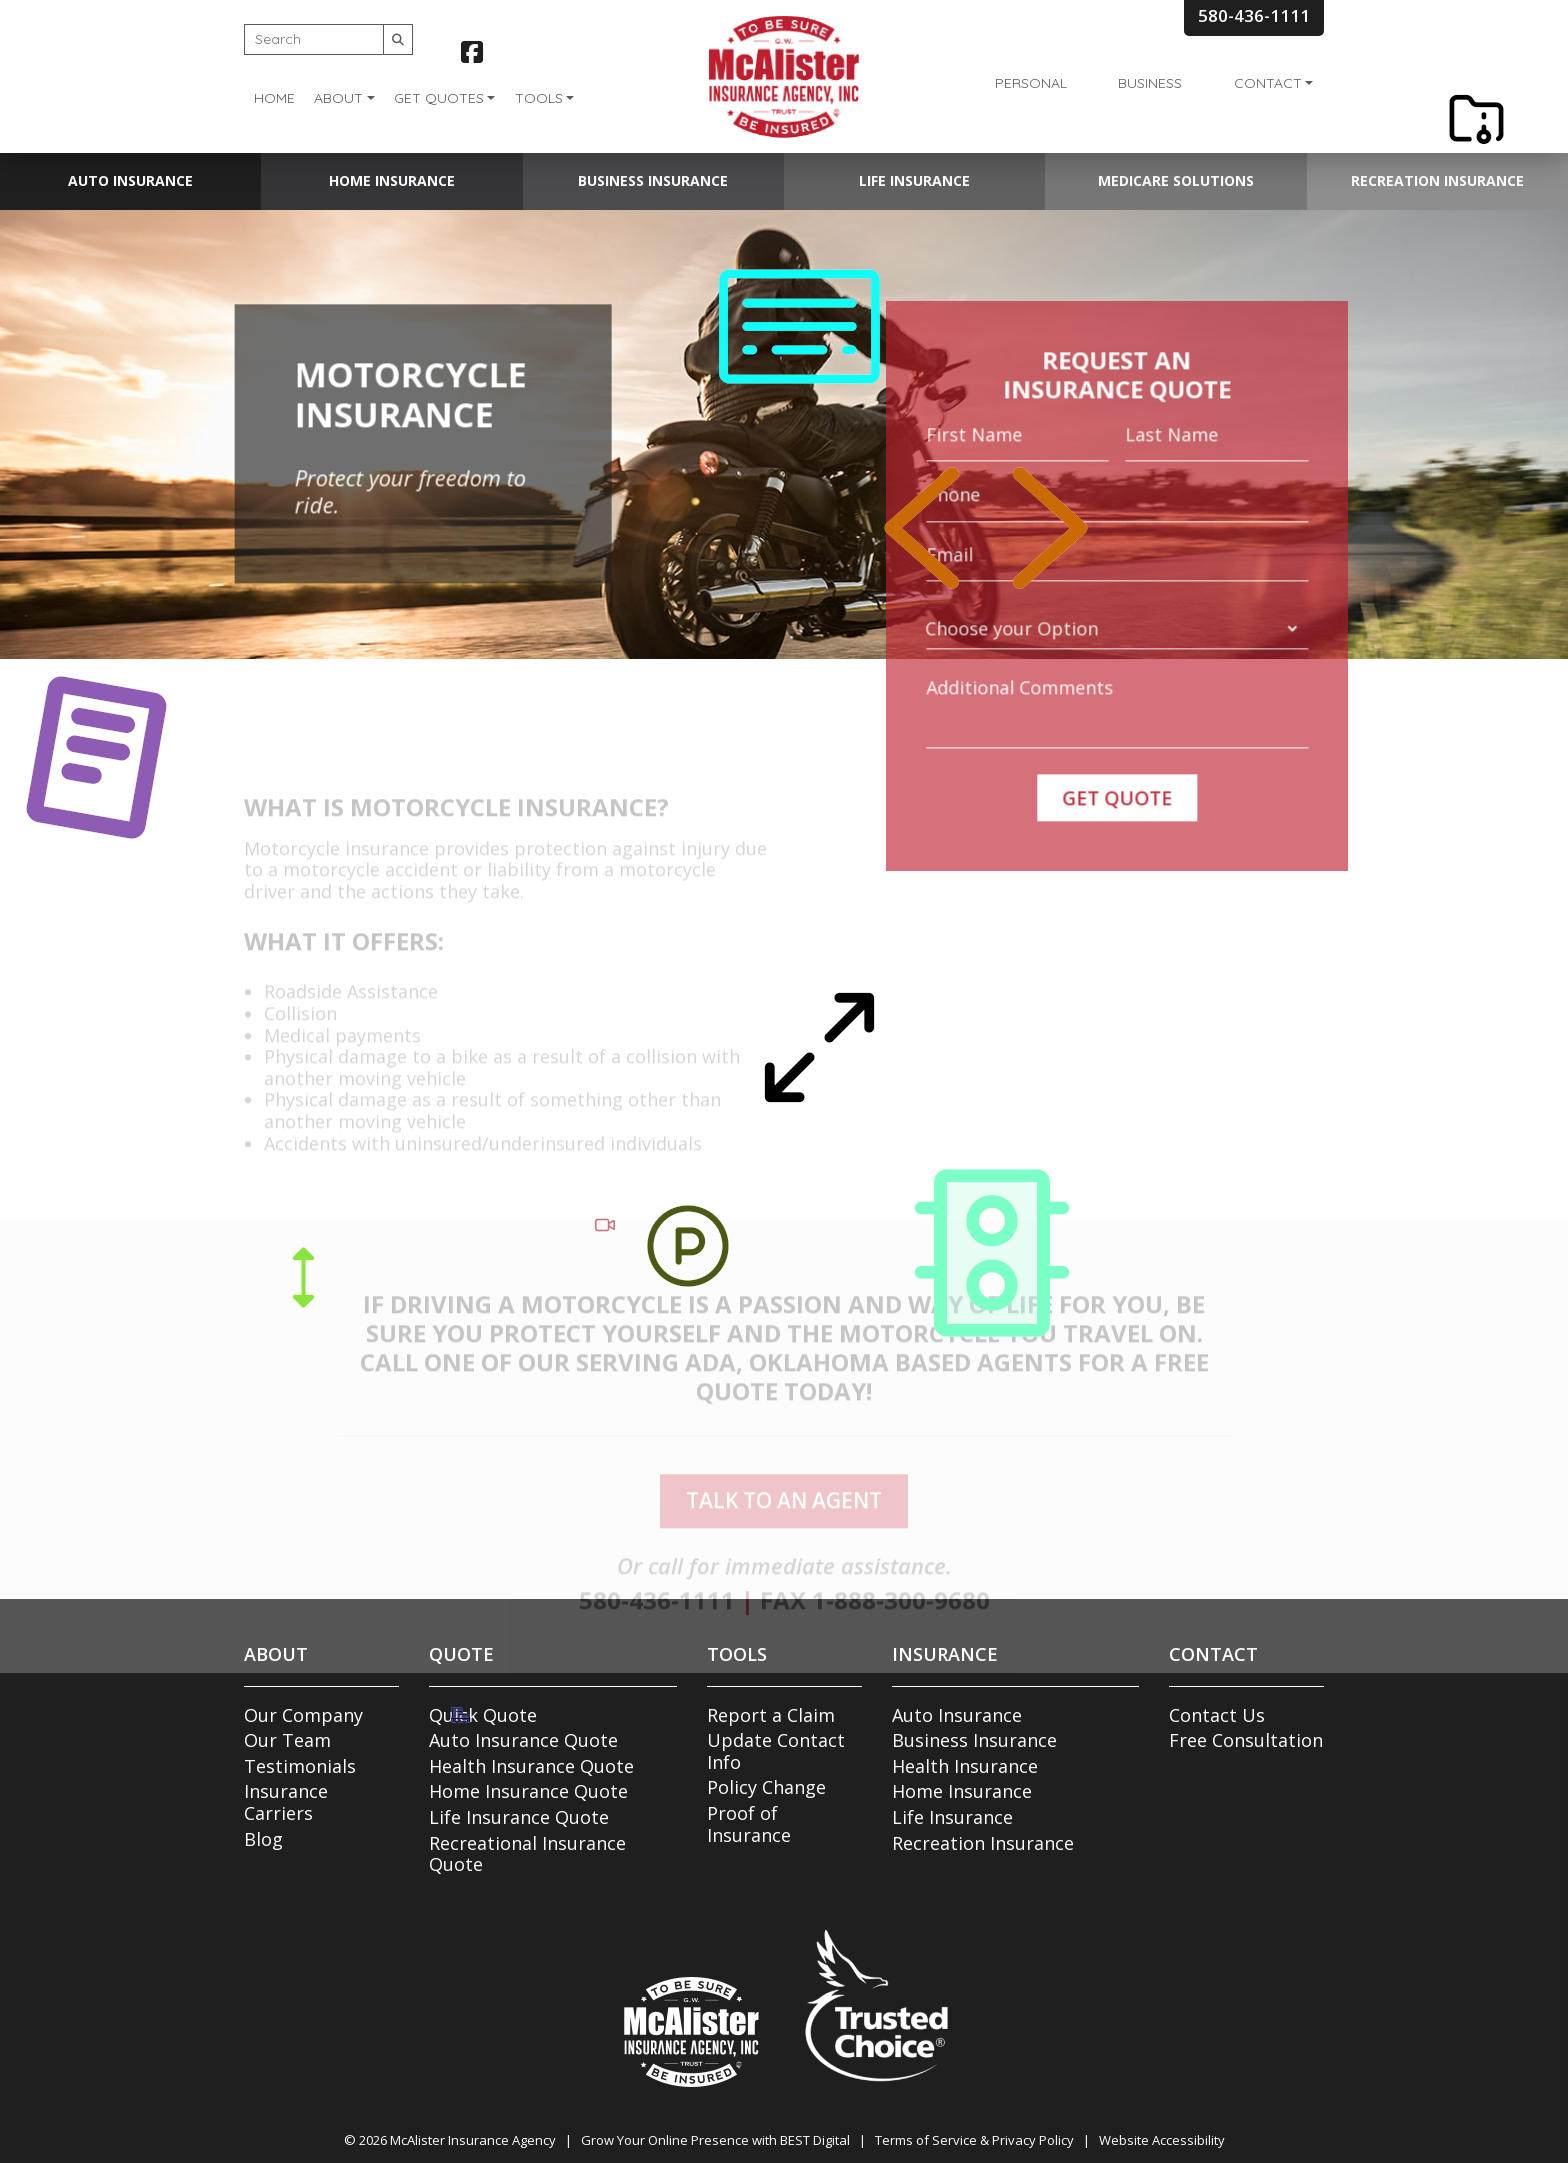 The image size is (1568, 2163). Describe the element at coordinates (96, 757) in the screenshot. I see `view your resume or CV` at that location.